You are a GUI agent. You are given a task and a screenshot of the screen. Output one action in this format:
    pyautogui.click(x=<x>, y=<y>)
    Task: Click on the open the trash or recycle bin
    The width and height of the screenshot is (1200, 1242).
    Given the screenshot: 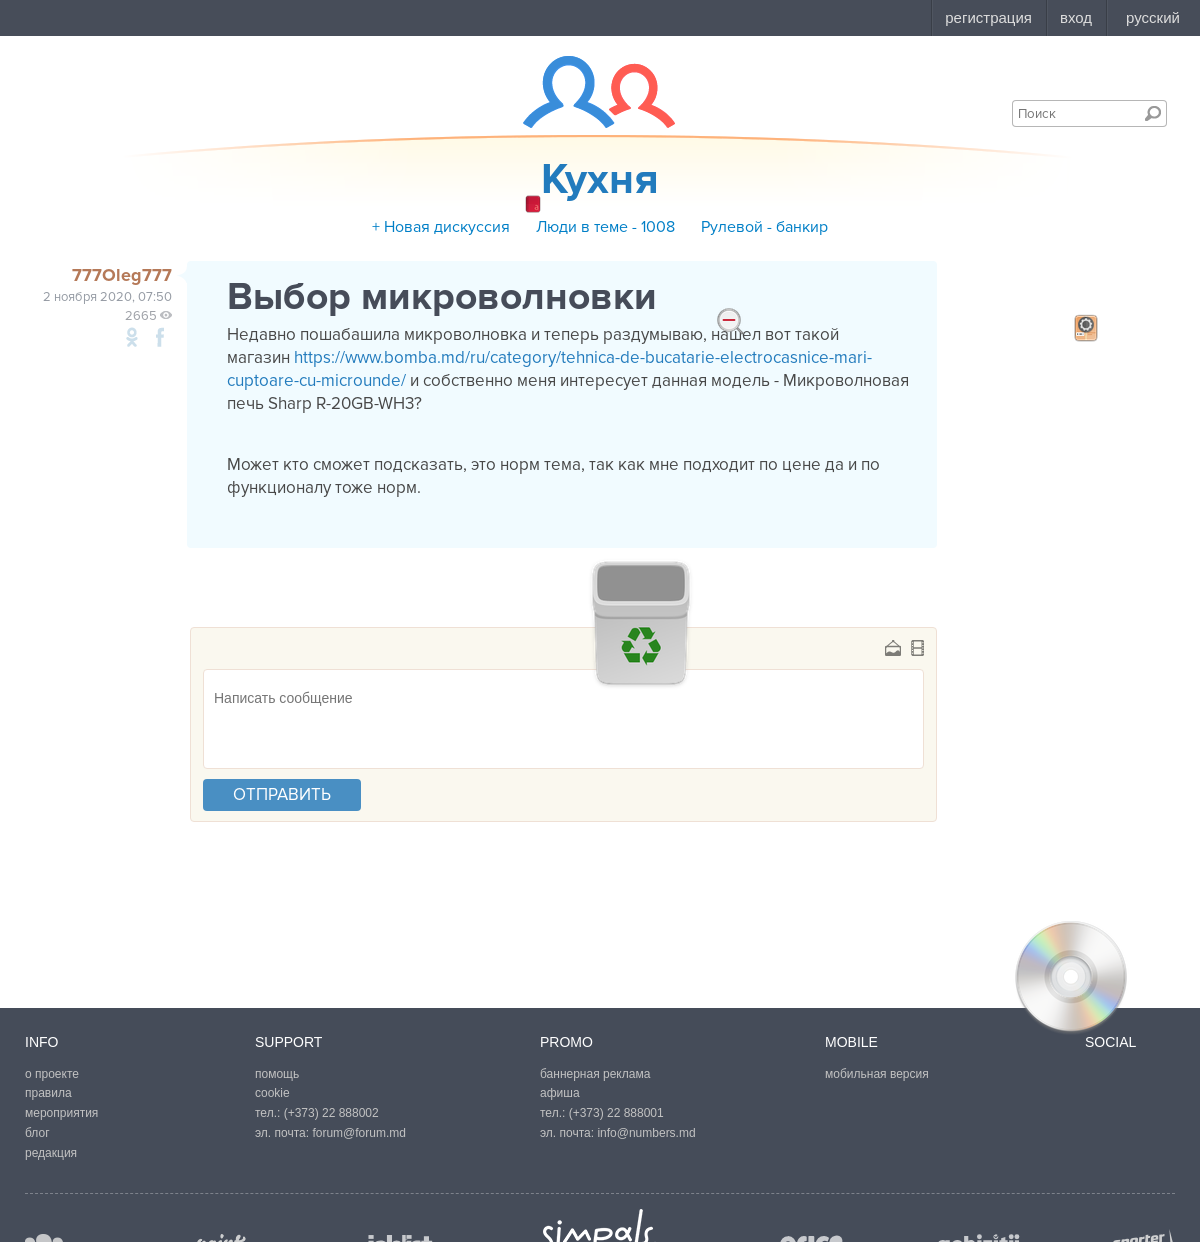 What is the action you would take?
    pyautogui.click(x=641, y=623)
    